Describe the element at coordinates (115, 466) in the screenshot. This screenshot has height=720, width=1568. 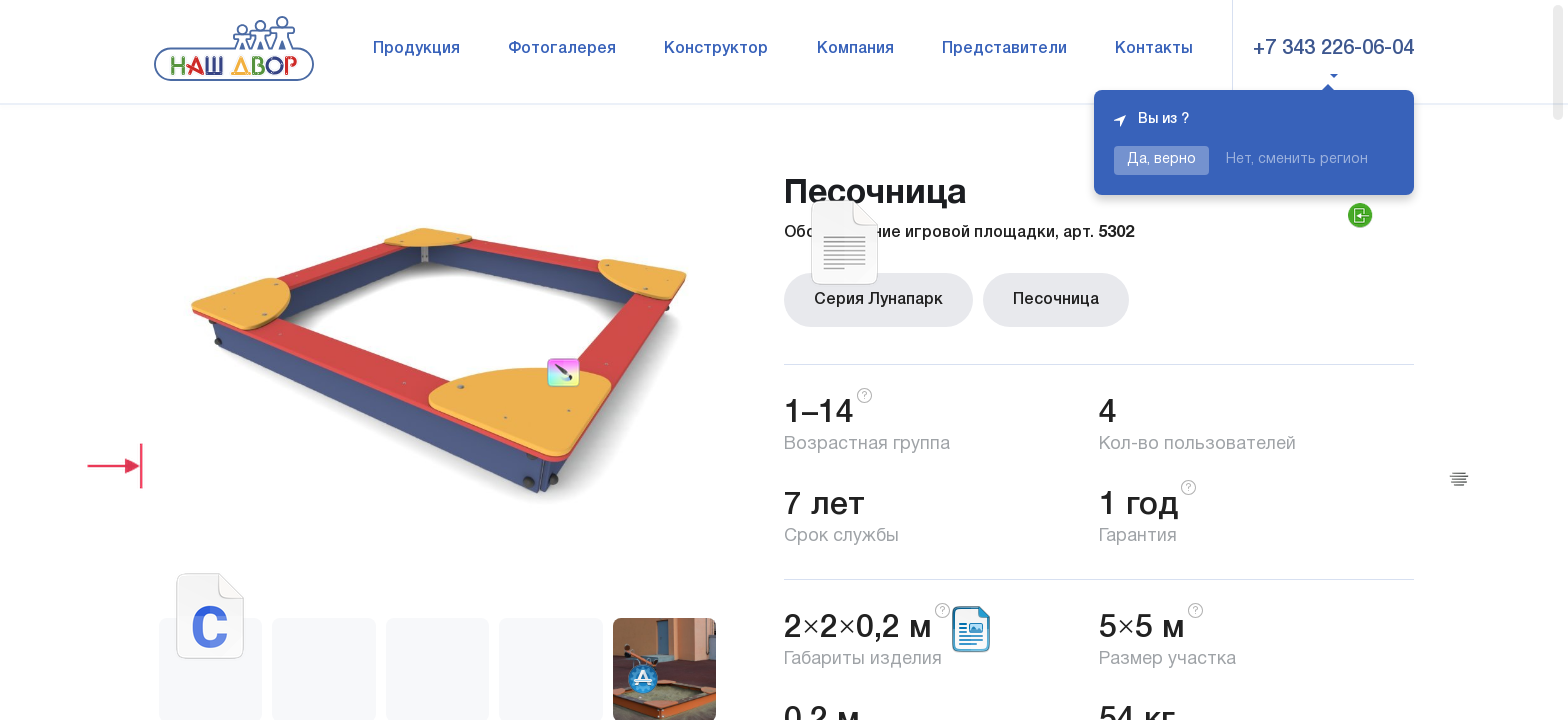
I see `go to the last item or page` at that location.